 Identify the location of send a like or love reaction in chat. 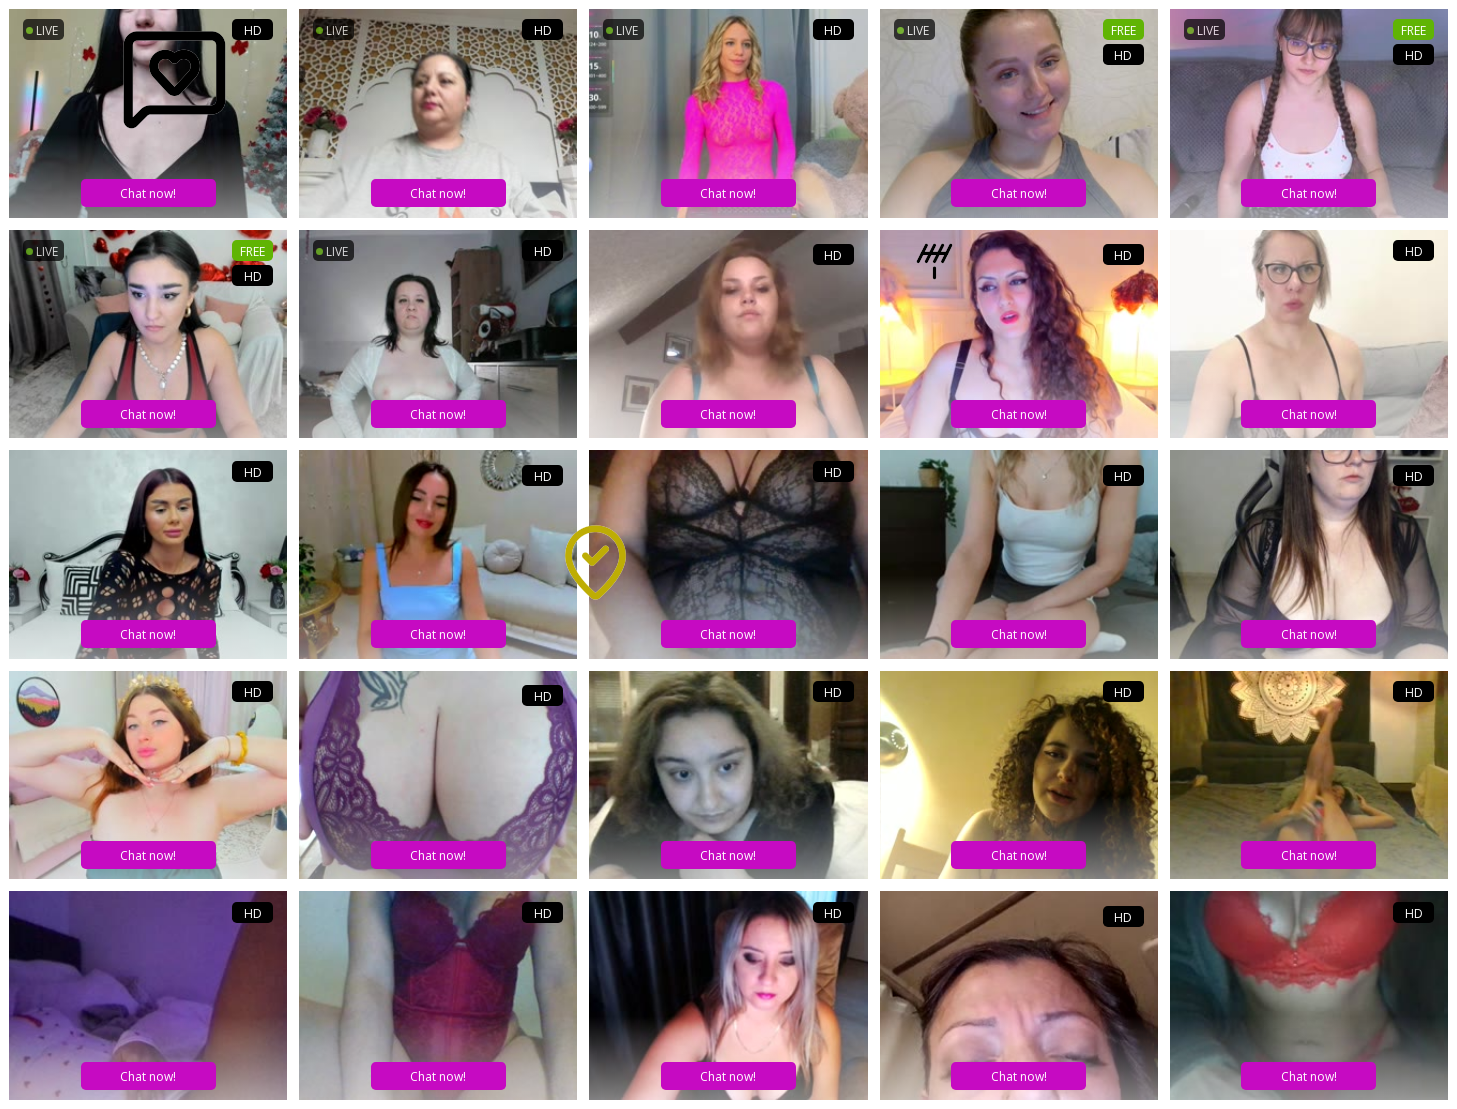
(174, 77).